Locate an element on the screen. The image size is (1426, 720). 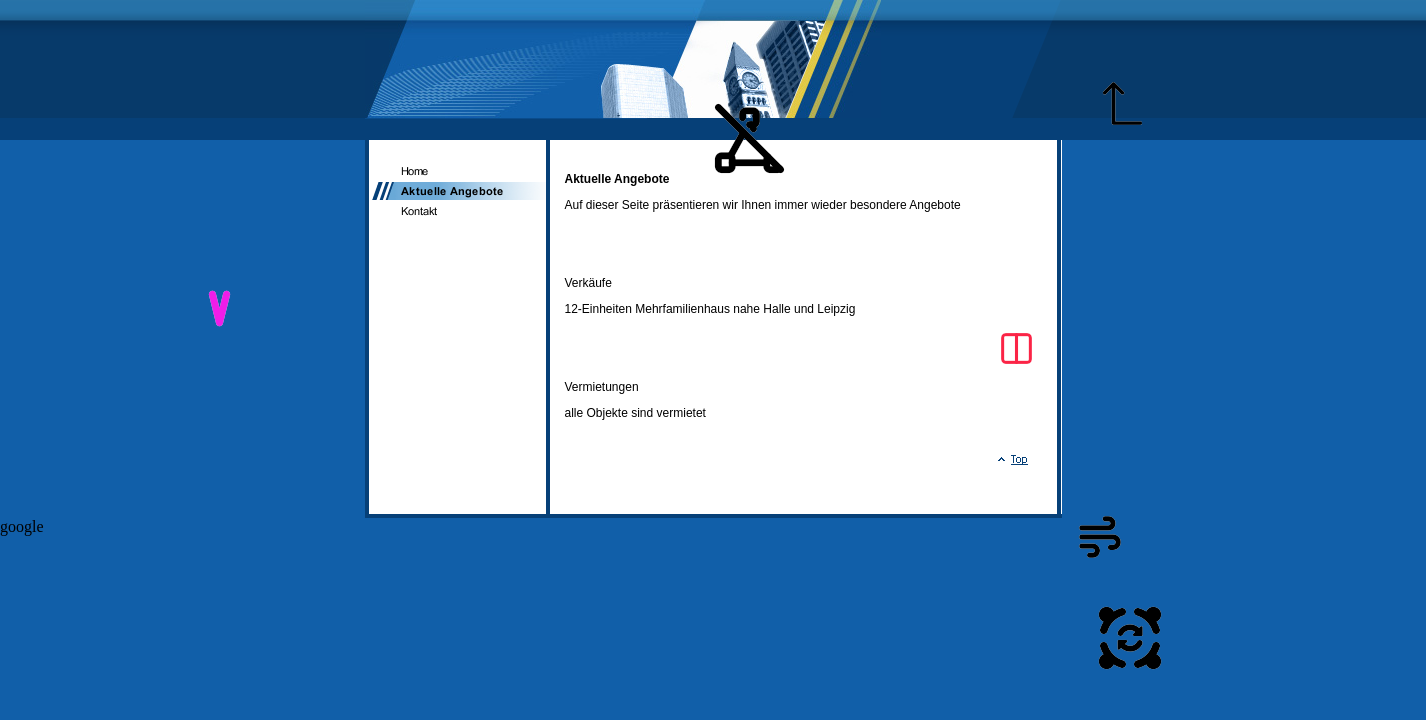
indicates current wind conditions is located at coordinates (1100, 537).